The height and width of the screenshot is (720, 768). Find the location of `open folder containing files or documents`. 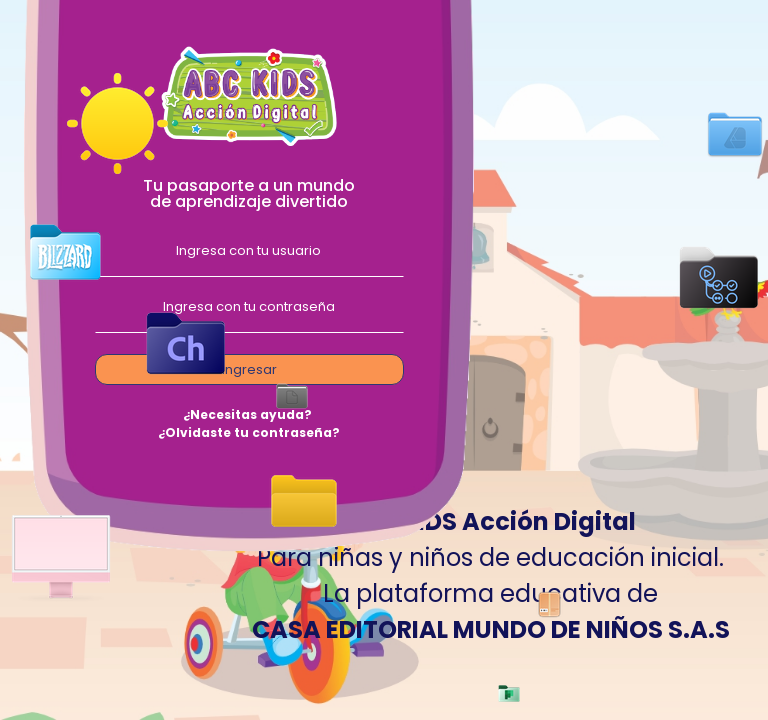

open folder containing files or documents is located at coordinates (304, 501).